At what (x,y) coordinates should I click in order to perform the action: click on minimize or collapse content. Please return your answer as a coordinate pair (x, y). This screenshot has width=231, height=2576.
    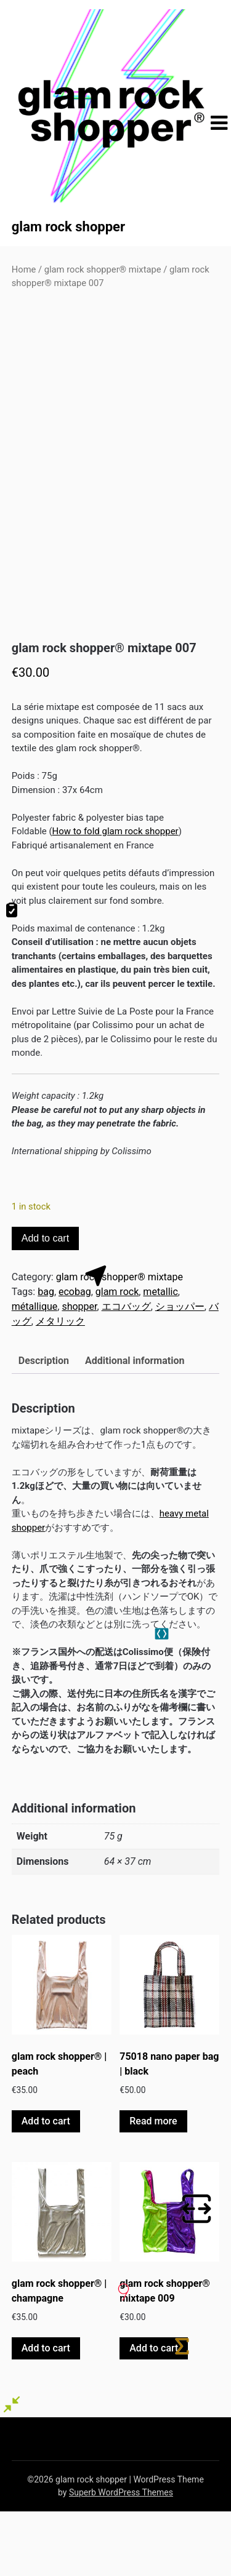
    Looking at the image, I should click on (12, 2404).